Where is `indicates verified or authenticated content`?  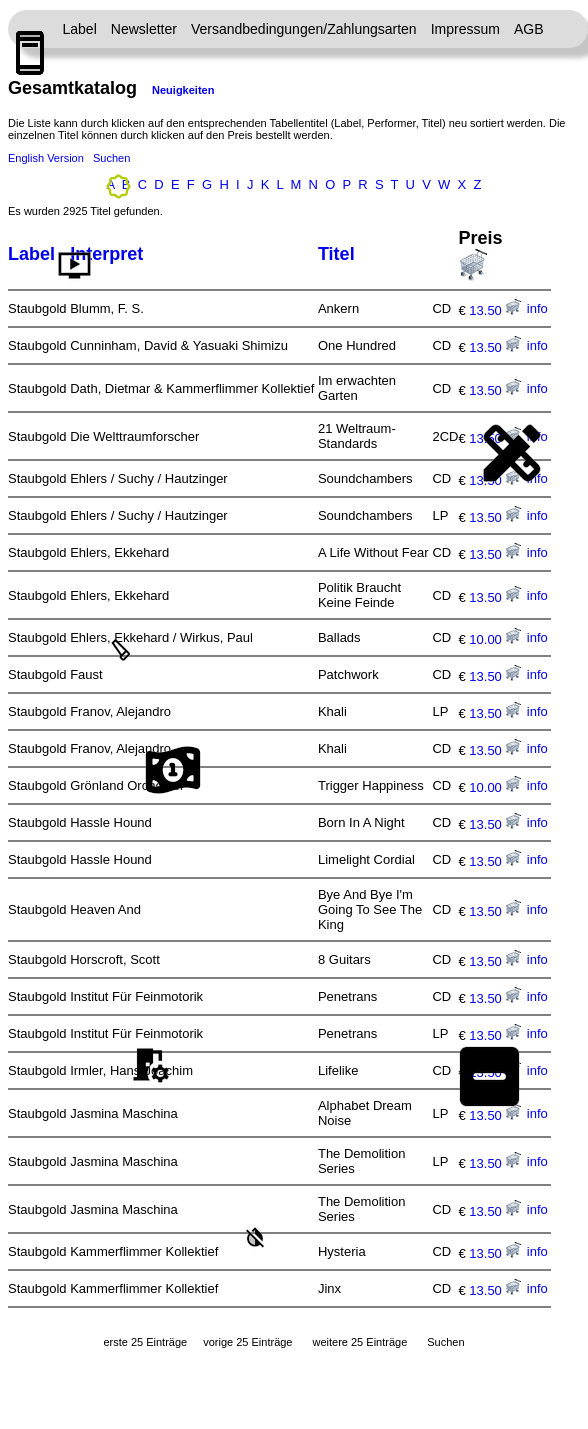
indicates verified or authenticated content is located at coordinates (118, 186).